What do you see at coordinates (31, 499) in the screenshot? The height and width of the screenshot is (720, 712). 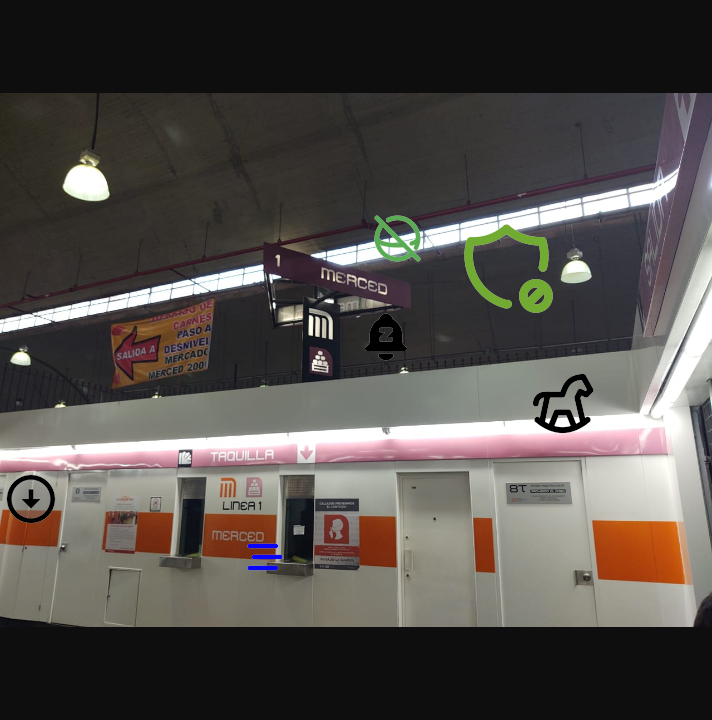 I see `download file or content` at bounding box center [31, 499].